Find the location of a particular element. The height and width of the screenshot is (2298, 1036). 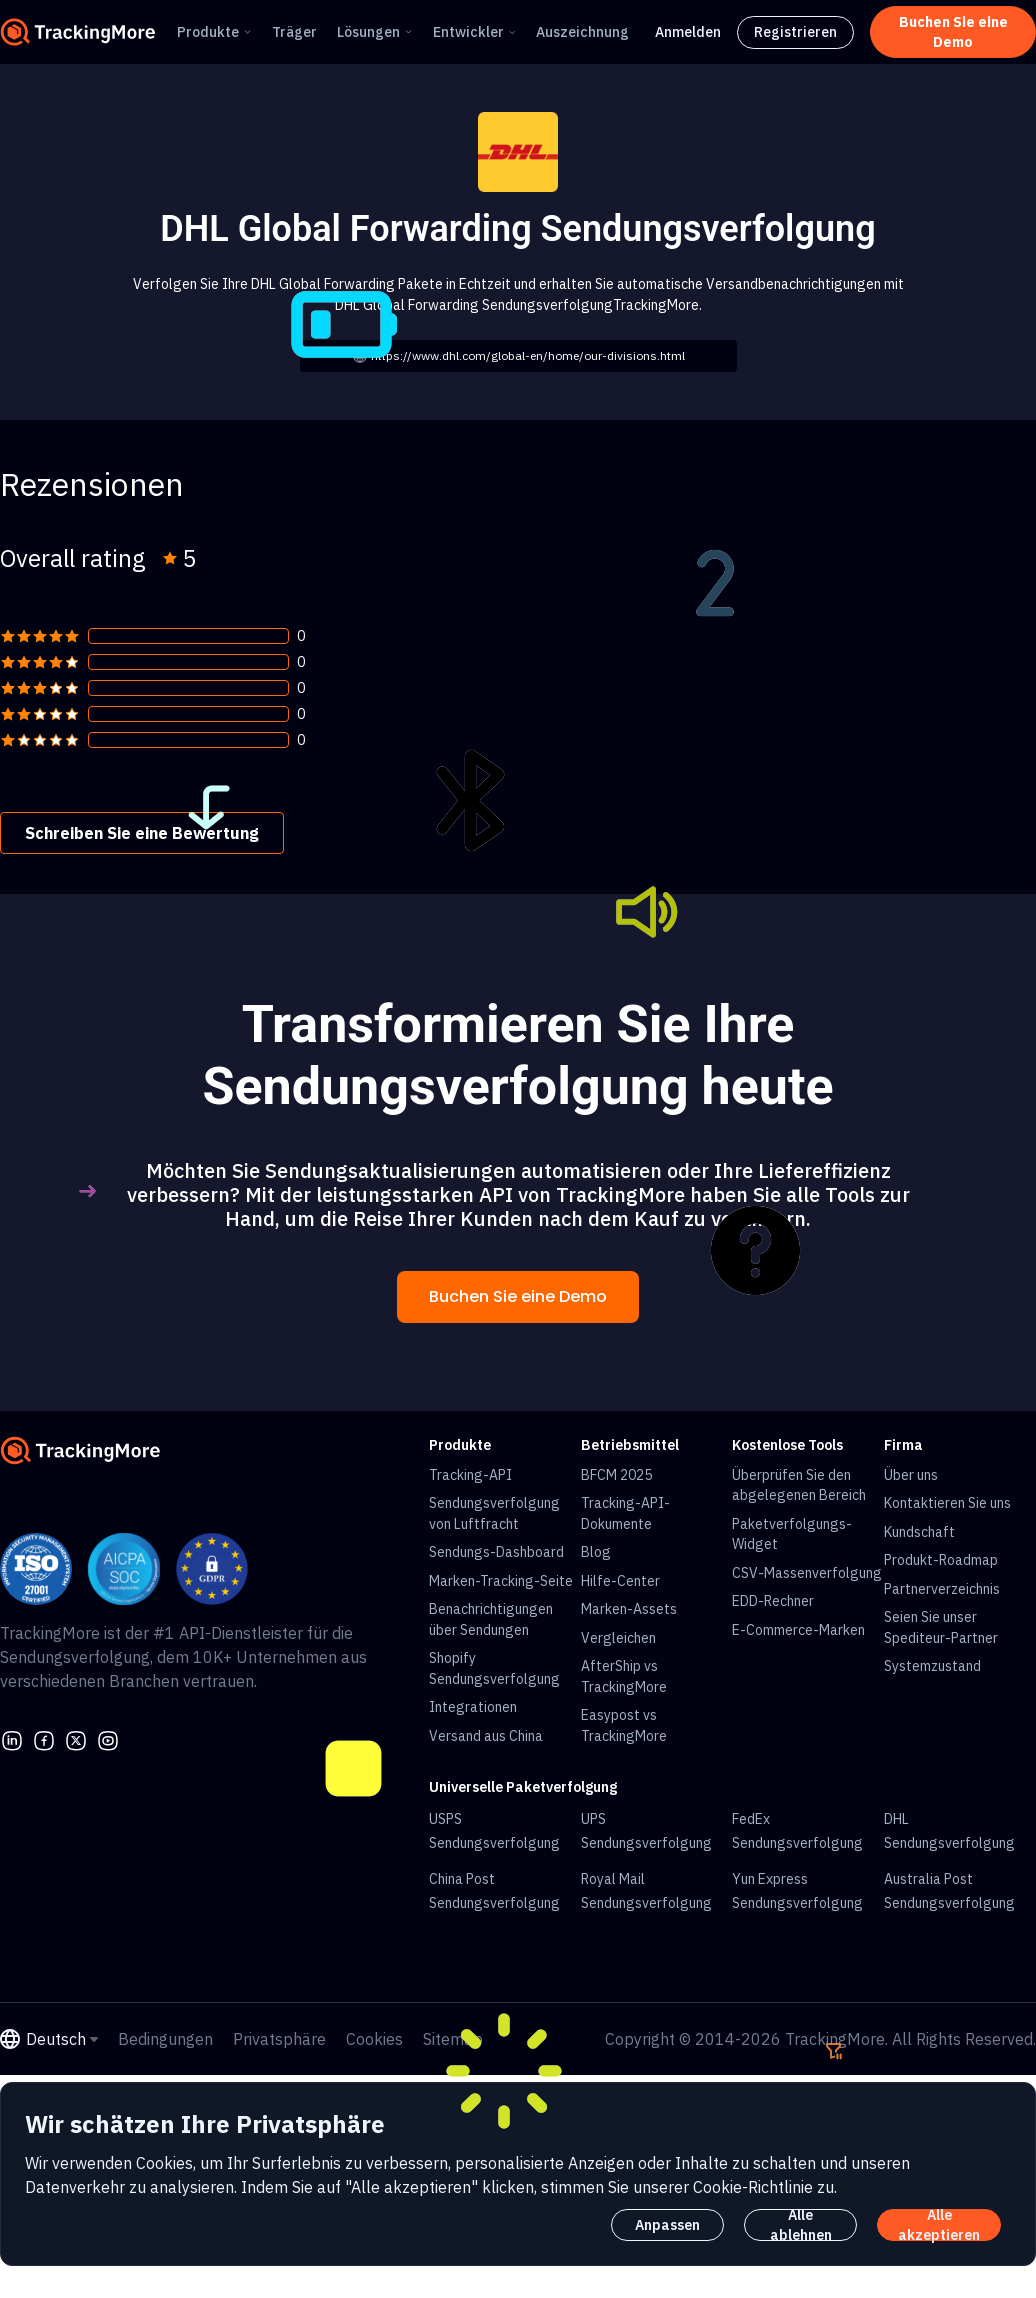

stop media playback is located at coordinates (353, 1768).